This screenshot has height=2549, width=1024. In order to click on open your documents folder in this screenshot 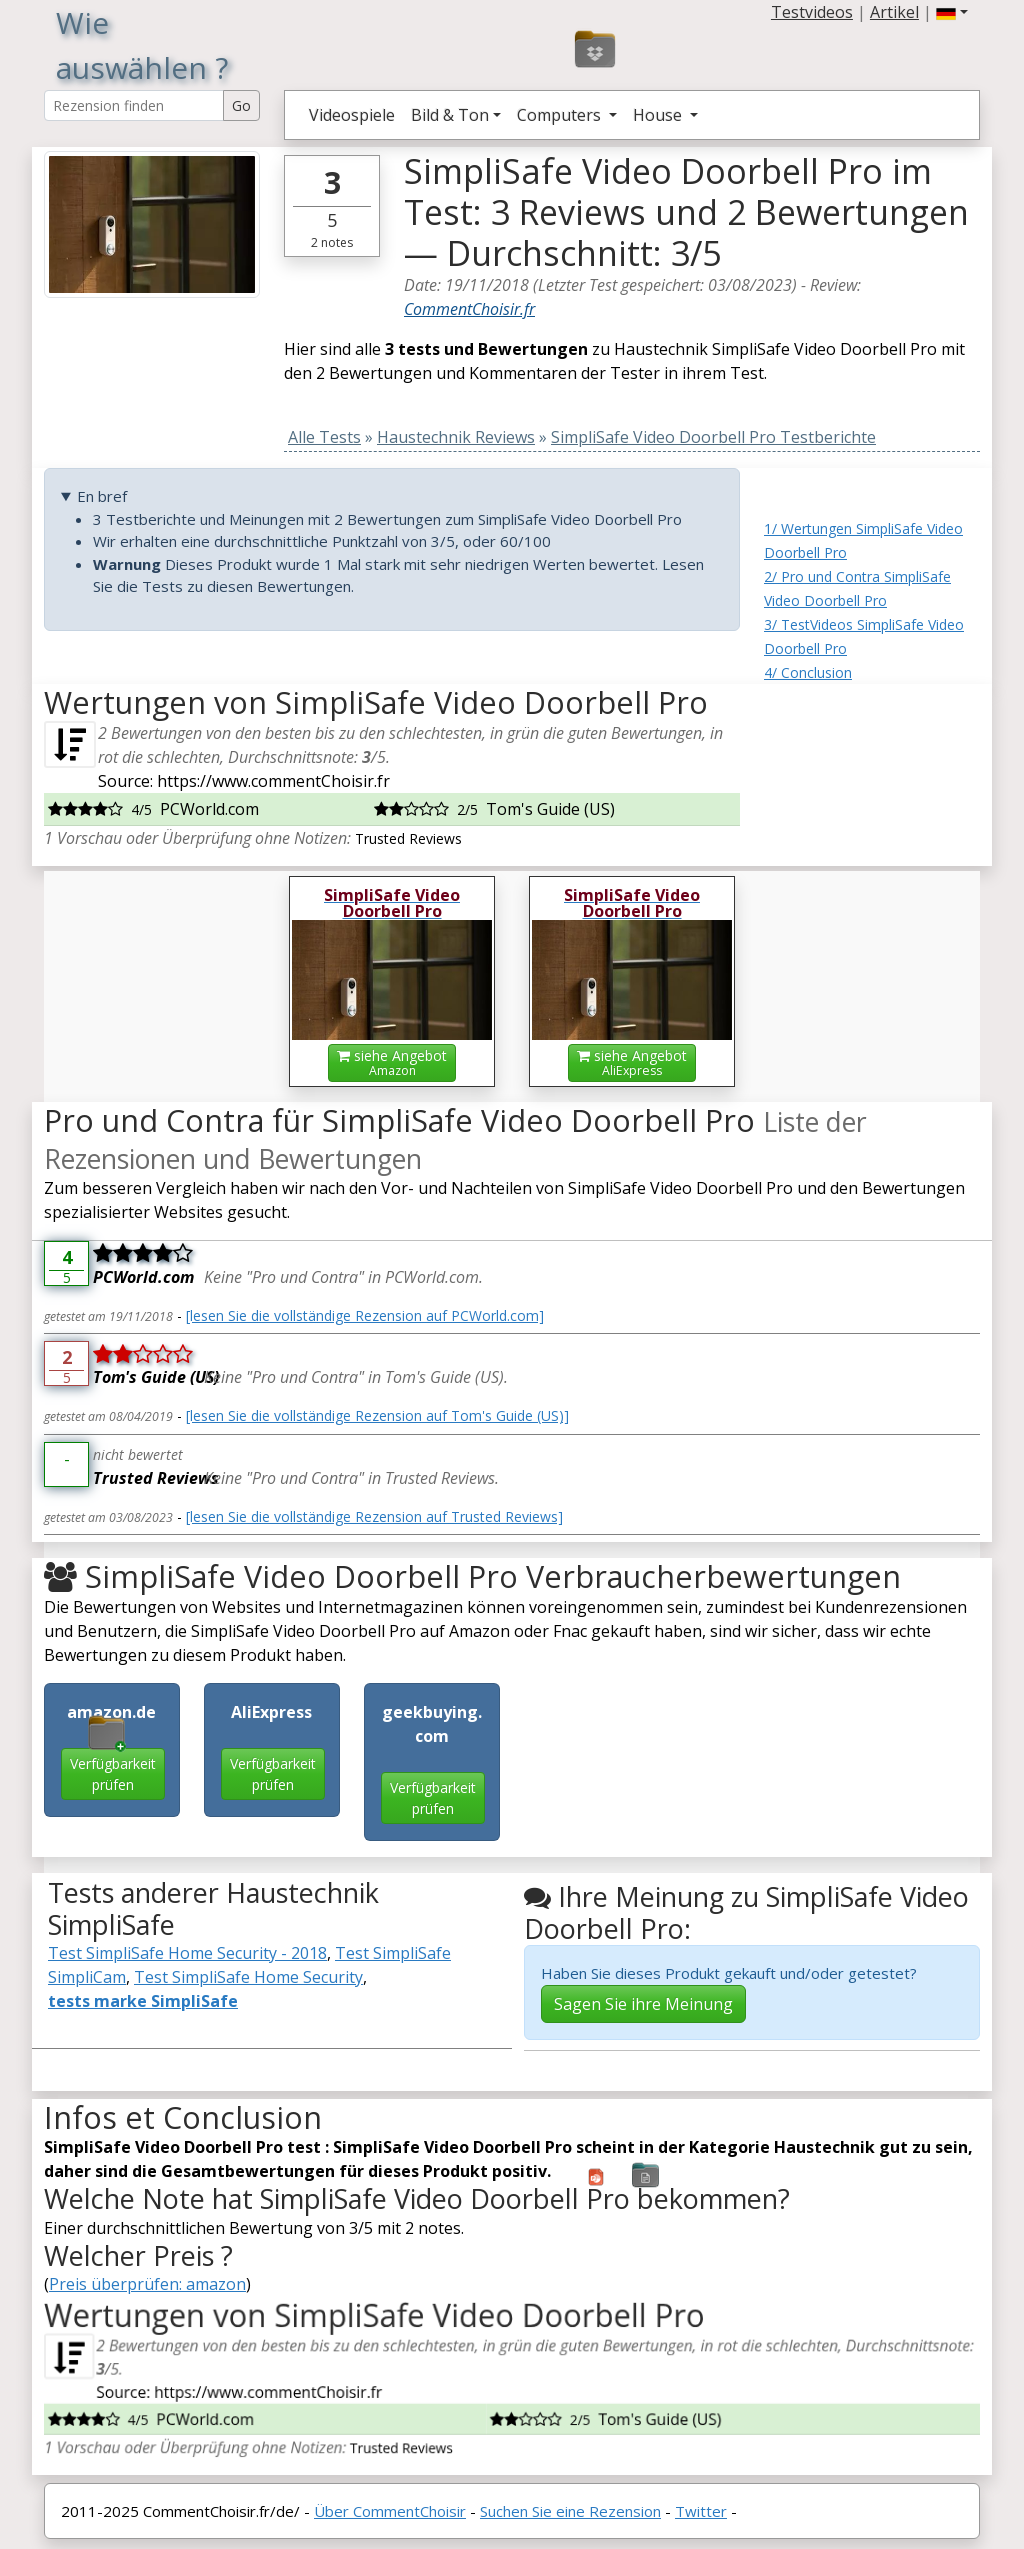, I will do `click(645, 2174)`.